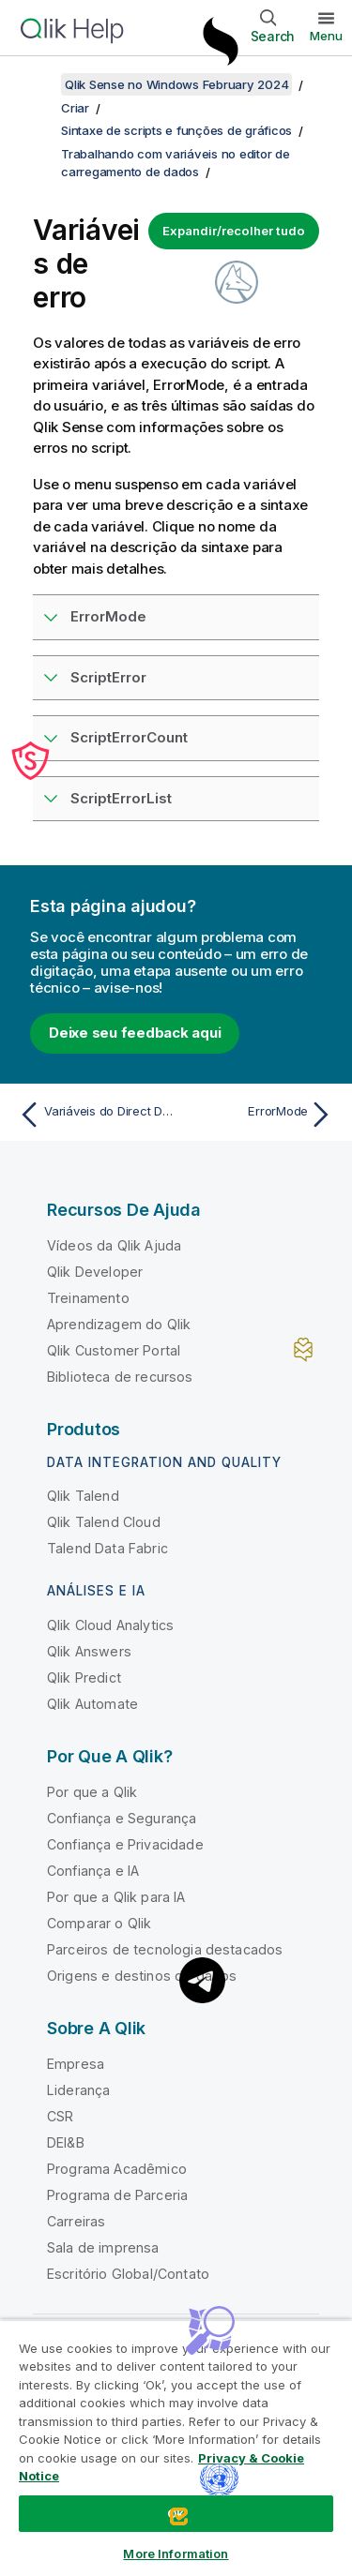  Describe the element at coordinates (221, 41) in the screenshot. I see `sencha framework branding logo` at that location.